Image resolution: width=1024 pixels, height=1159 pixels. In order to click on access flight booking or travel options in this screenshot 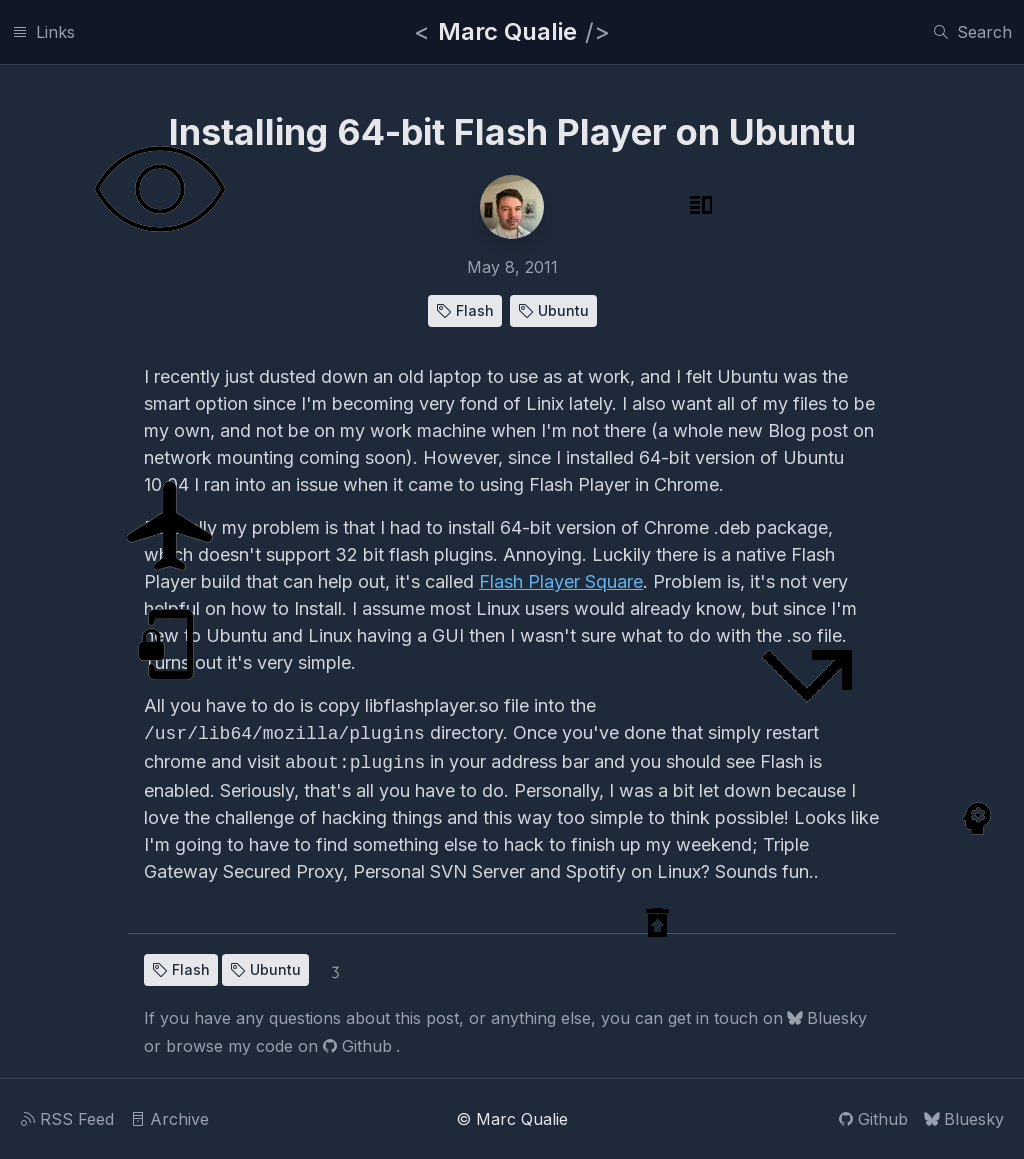, I will do `click(172, 526)`.